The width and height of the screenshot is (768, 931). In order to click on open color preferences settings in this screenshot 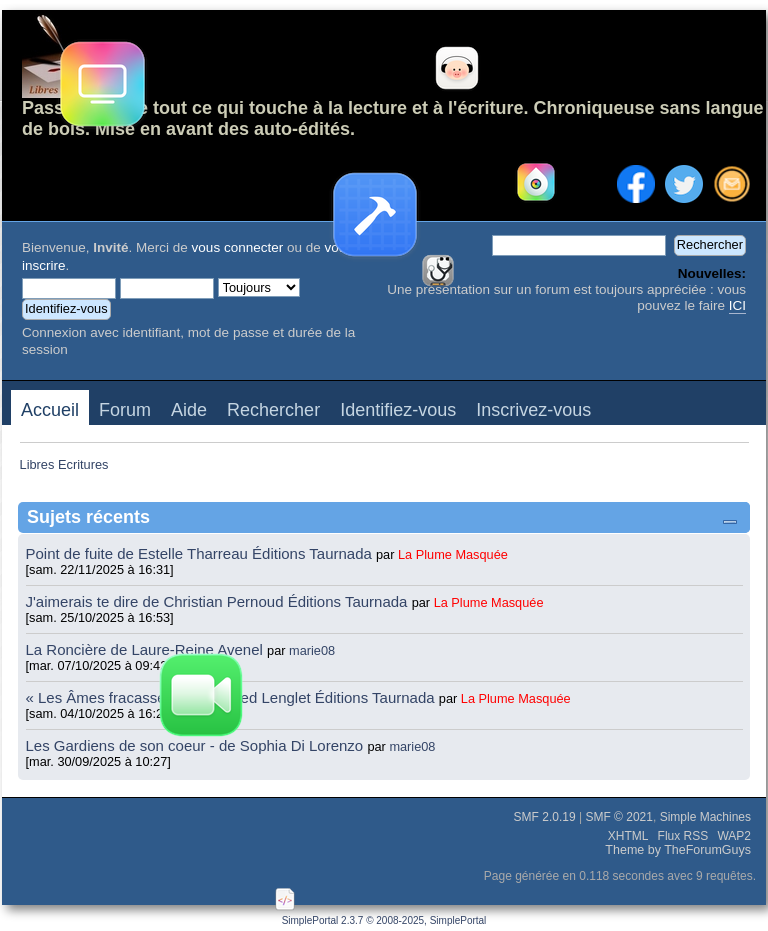, I will do `click(536, 182)`.